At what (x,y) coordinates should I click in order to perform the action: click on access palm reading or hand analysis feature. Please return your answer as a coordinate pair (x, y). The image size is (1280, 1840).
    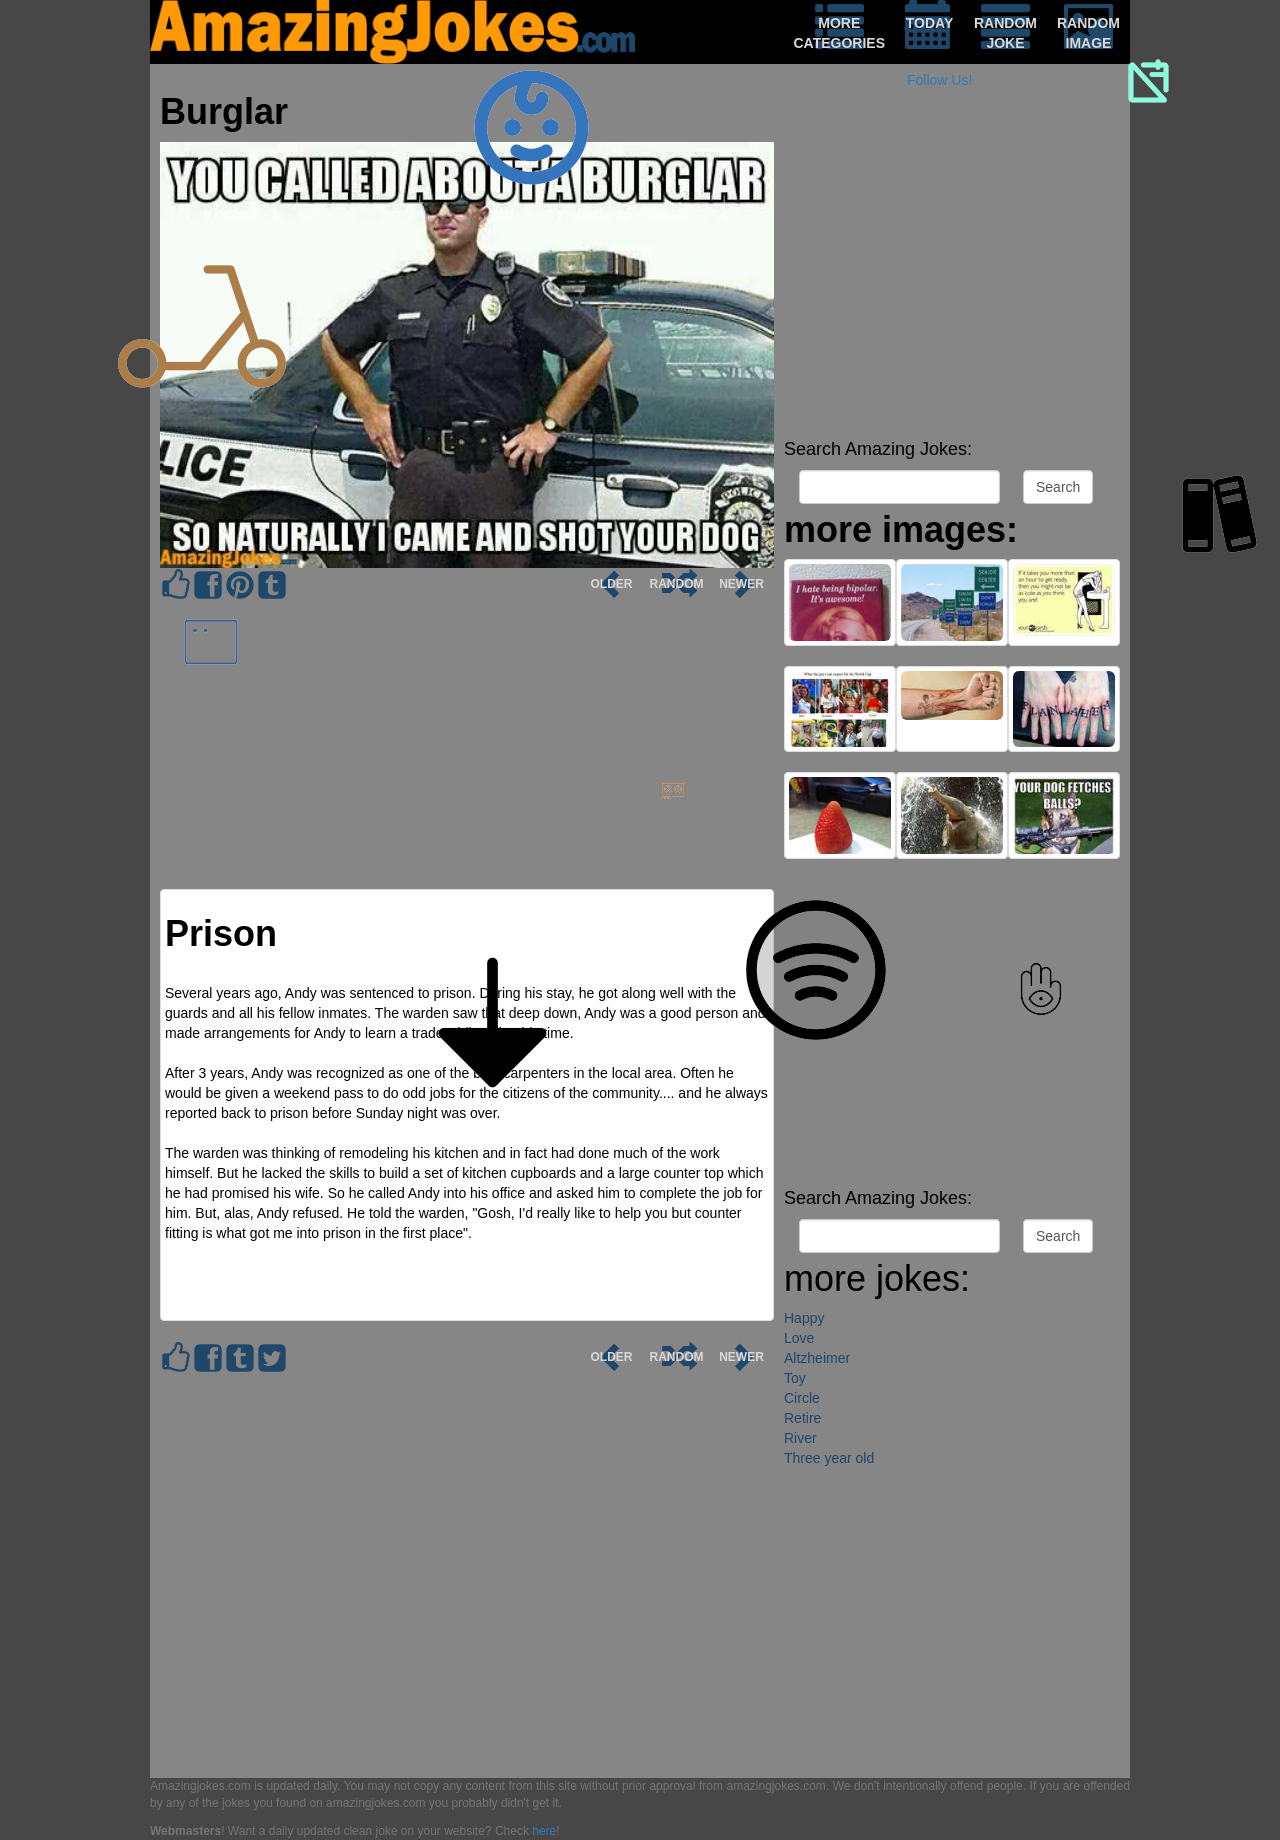
    Looking at the image, I should click on (1041, 989).